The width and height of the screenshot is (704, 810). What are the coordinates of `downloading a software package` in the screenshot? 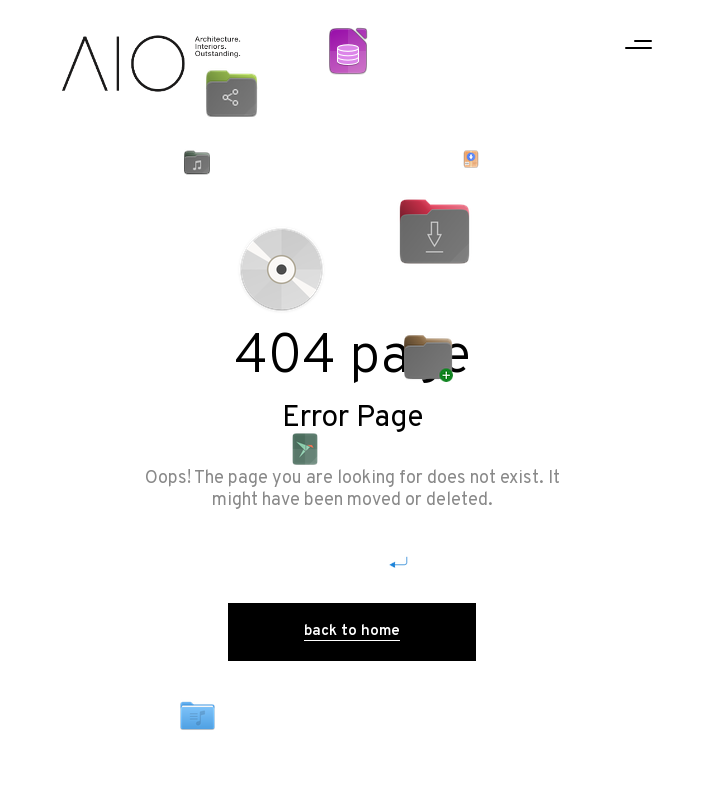 It's located at (471, 159).